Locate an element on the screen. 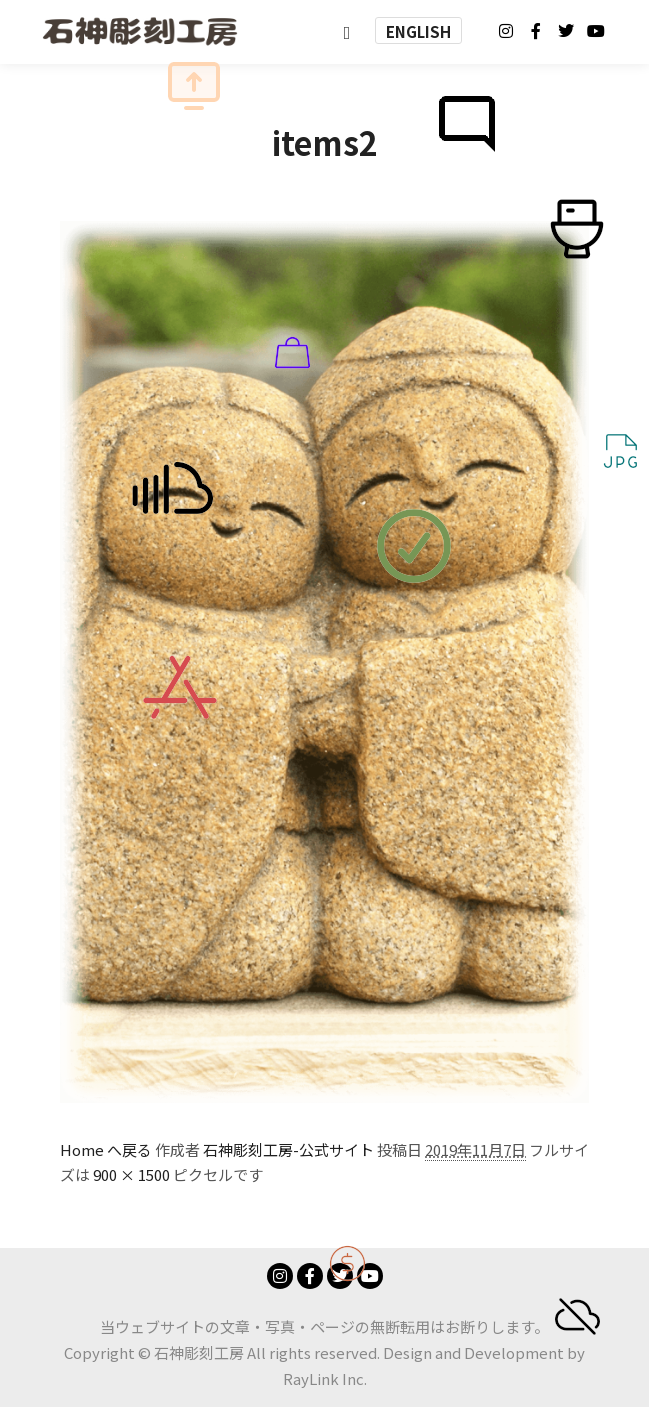 The image size is (649, 1407). indicates restroom location is located at coordinates (577, 228).